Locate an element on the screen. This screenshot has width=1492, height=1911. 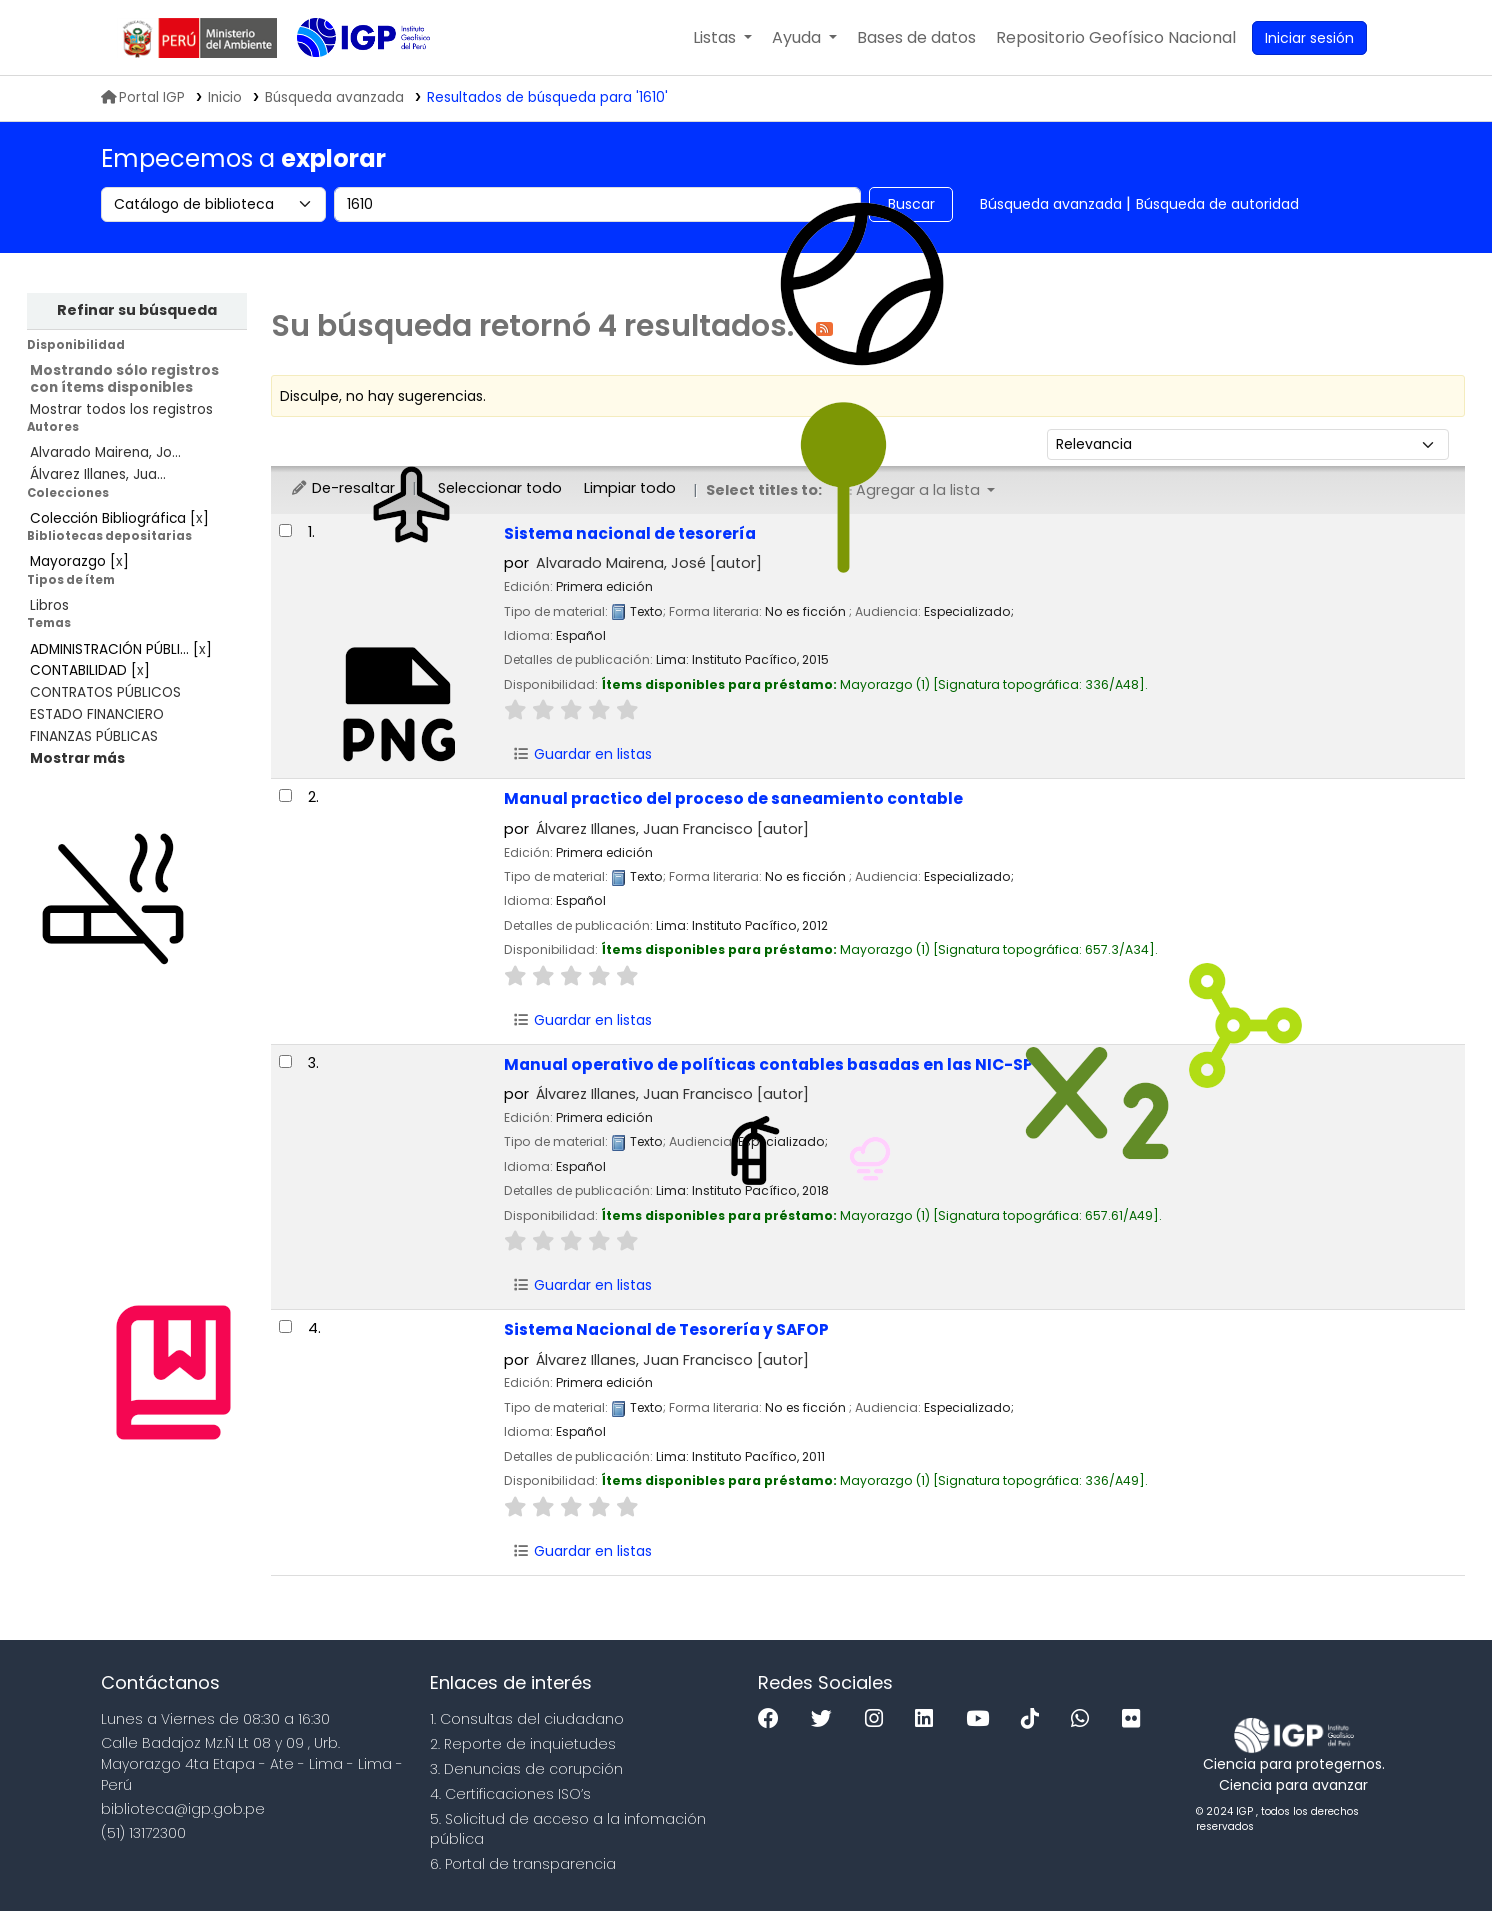
no smoking zone indicator is located at coordinates (113, 904).